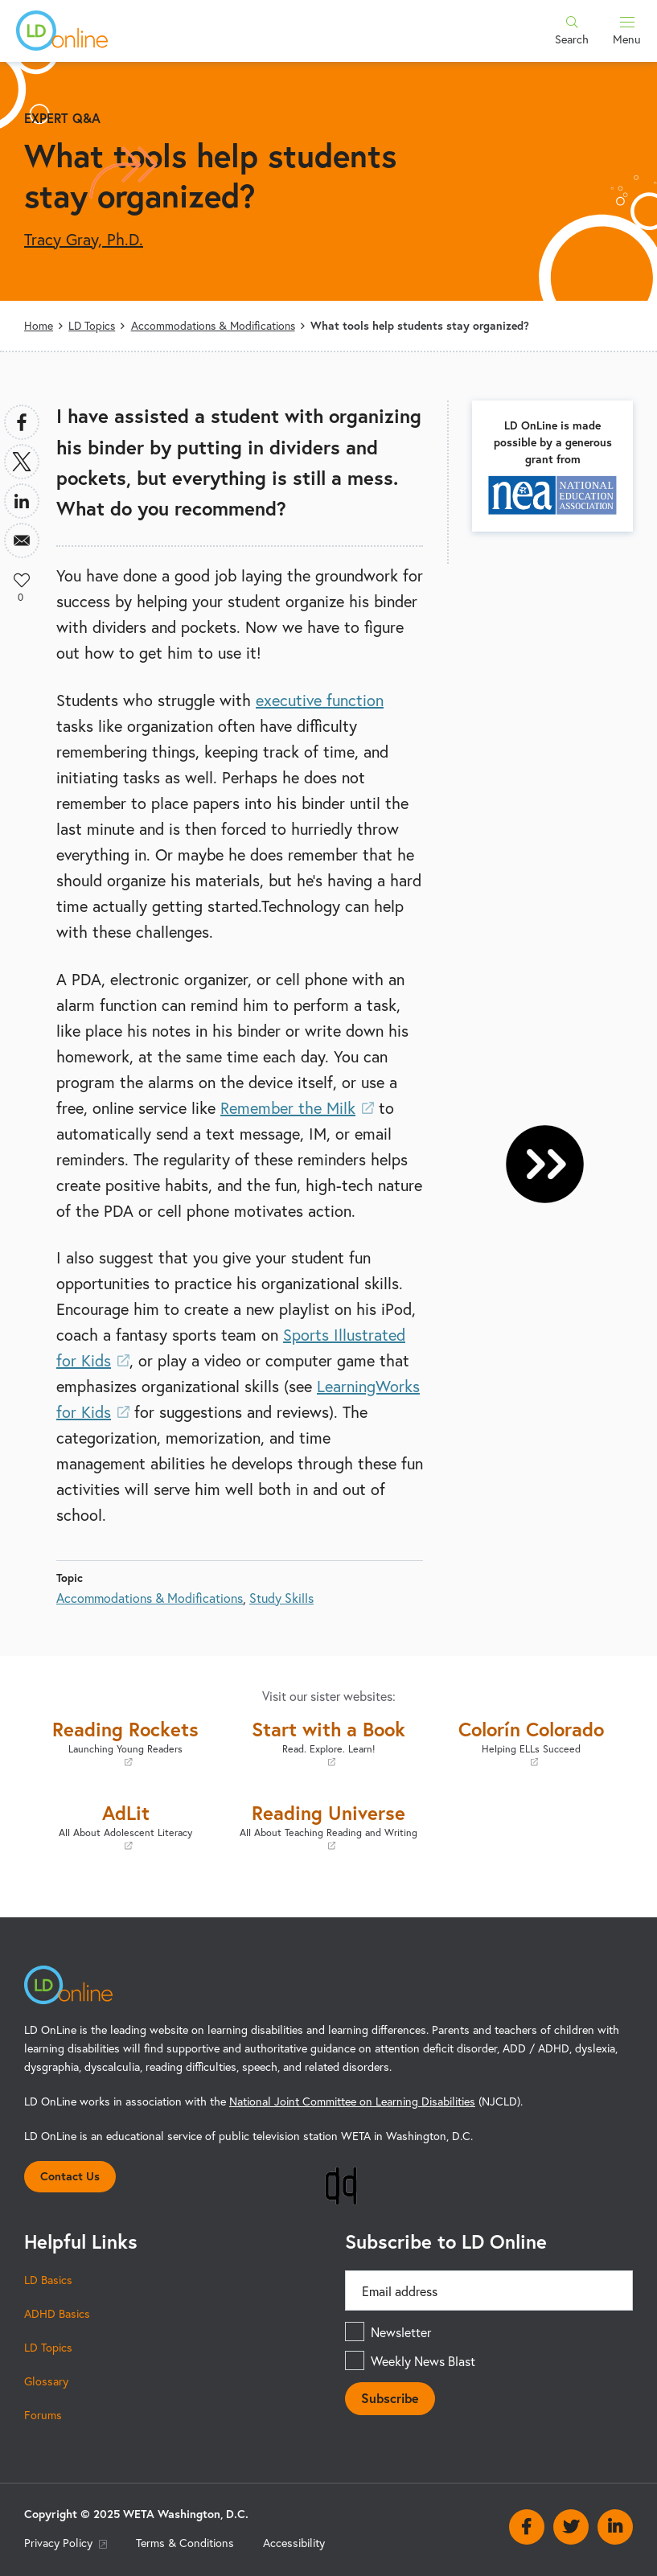 The width and height of the screenshot is (657, 2576). What do you see at coordinates (341, 2186) in the screenshot?
I see `distribute objects horizontally from the end` at bounding box center [341, 2186].